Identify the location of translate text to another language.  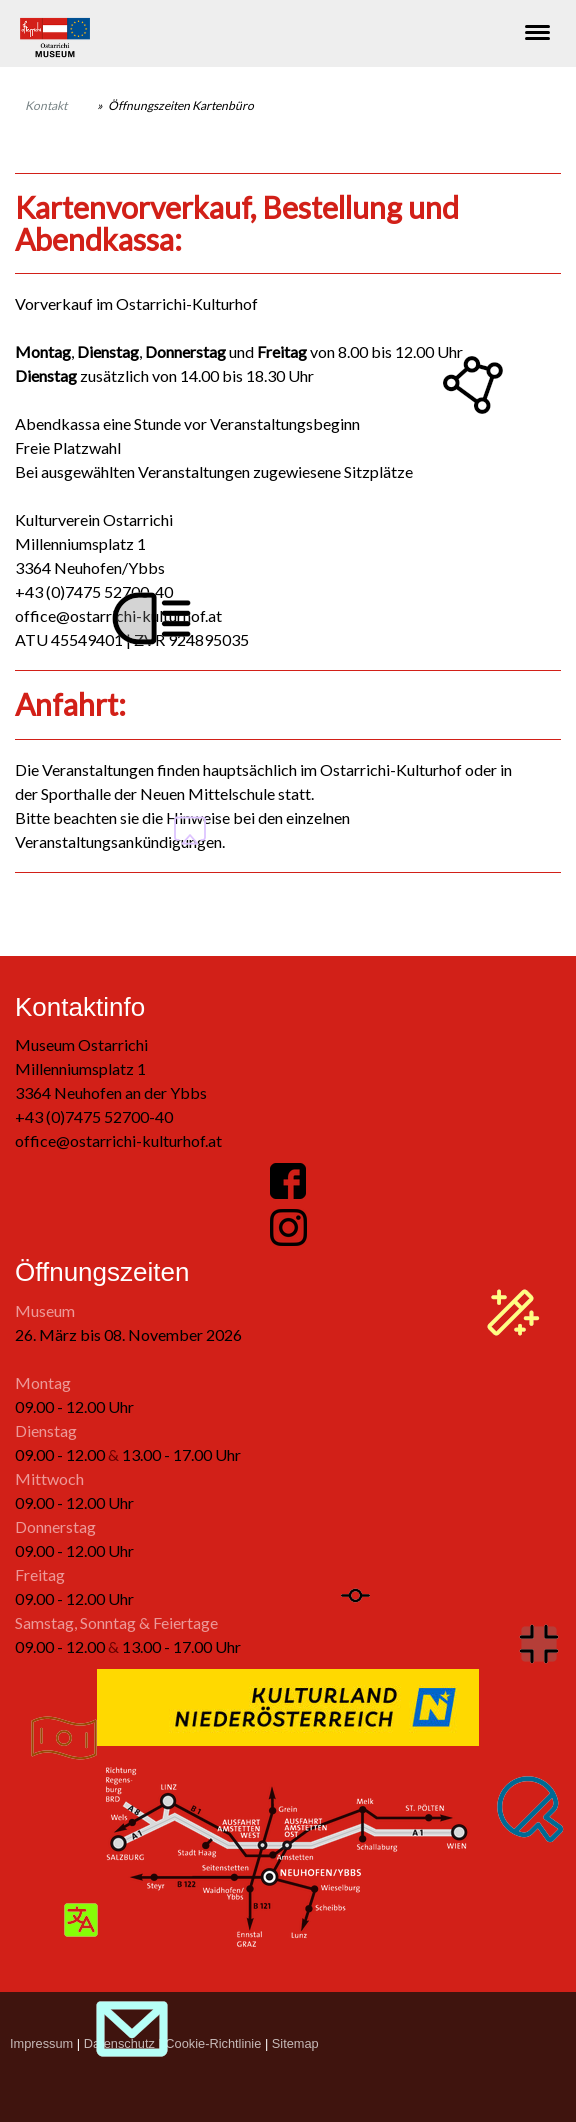
(81, 1920).